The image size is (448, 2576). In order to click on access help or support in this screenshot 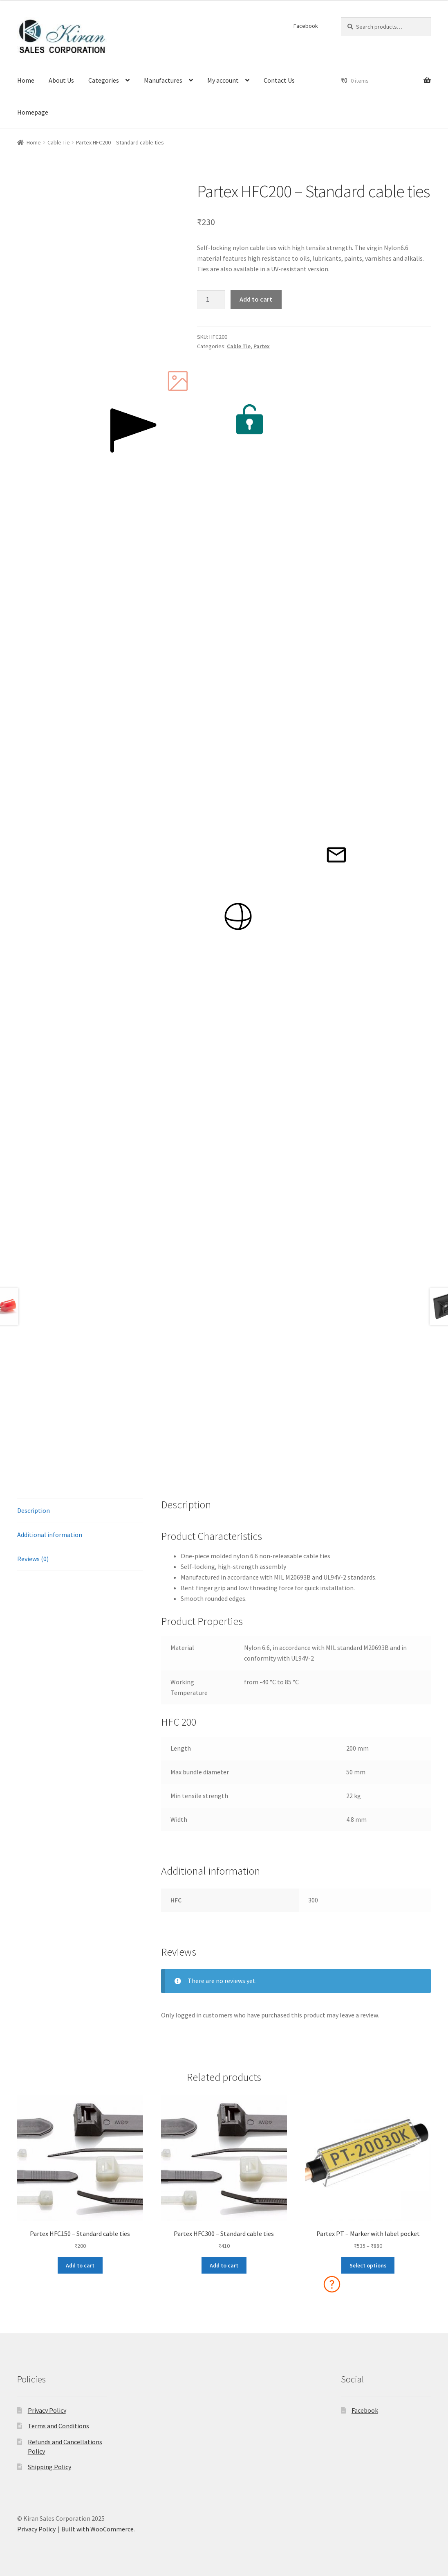, I will do `click(332, 2284)`.